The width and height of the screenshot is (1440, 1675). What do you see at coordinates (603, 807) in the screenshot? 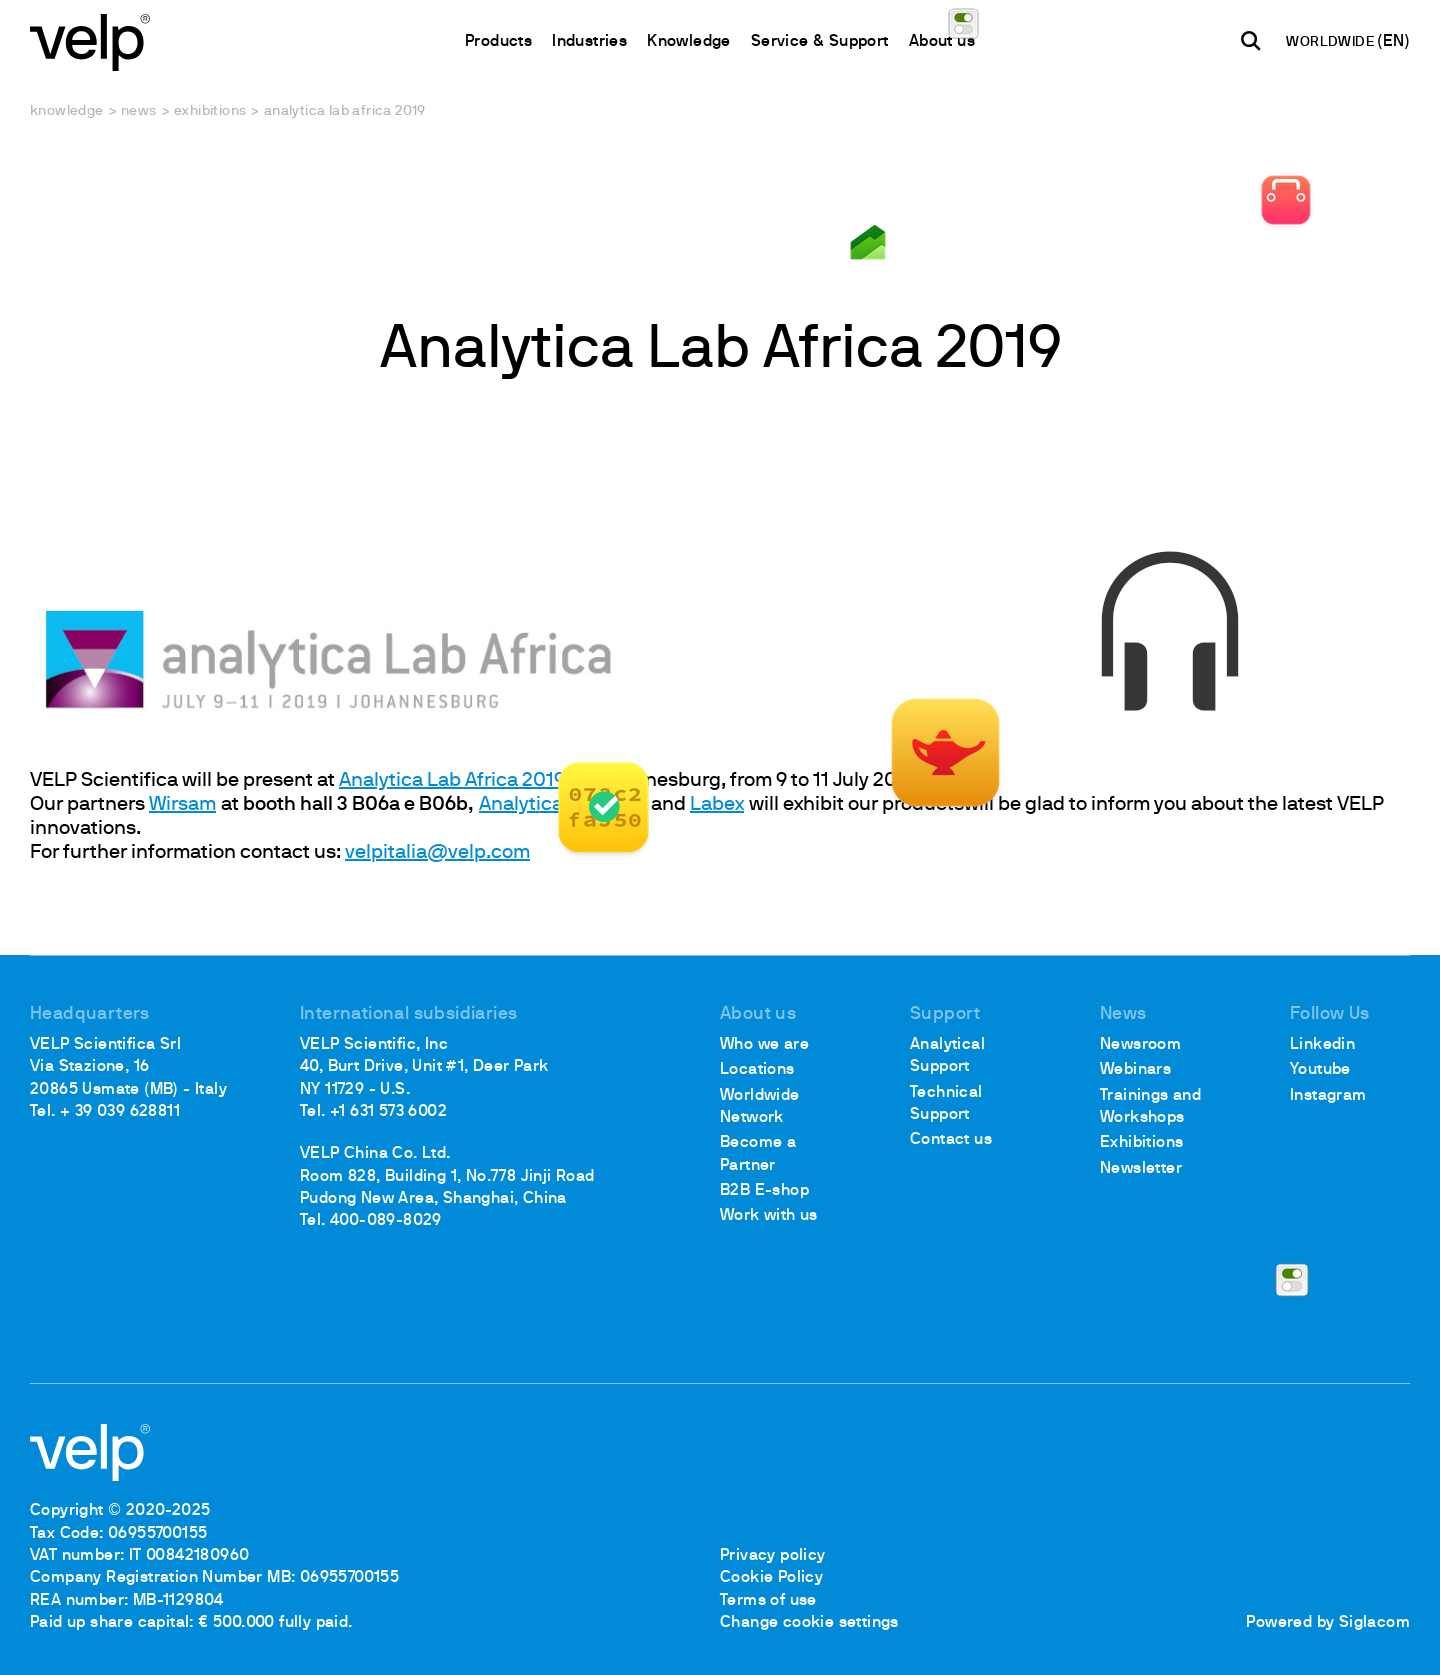
I see `open collision hash verification app` at bounding box center [603, 807].